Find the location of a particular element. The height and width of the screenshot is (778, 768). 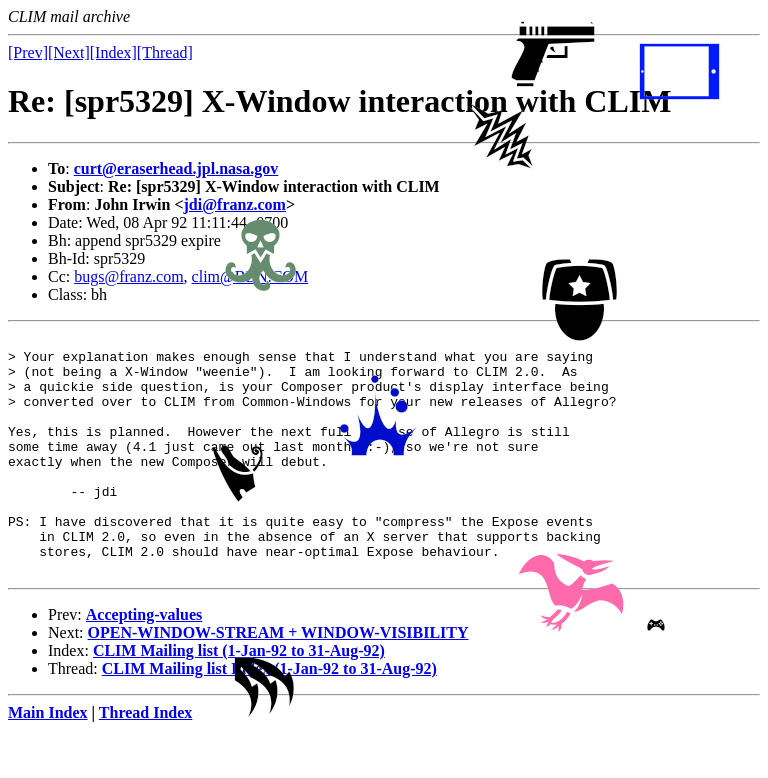

switch to tablet view or layout is located at coordinates (679, 71).